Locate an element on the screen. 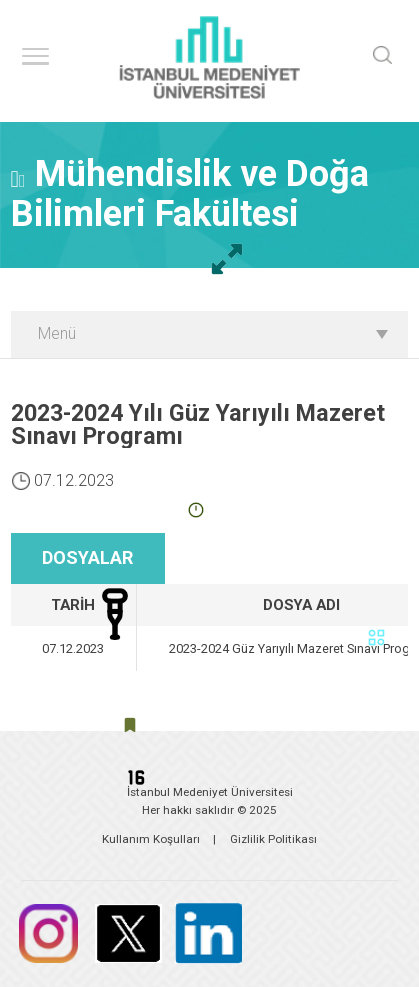 The height and width of the screenshot is (987, 419). view current time or check the clock is located at coordinates (196, 510).